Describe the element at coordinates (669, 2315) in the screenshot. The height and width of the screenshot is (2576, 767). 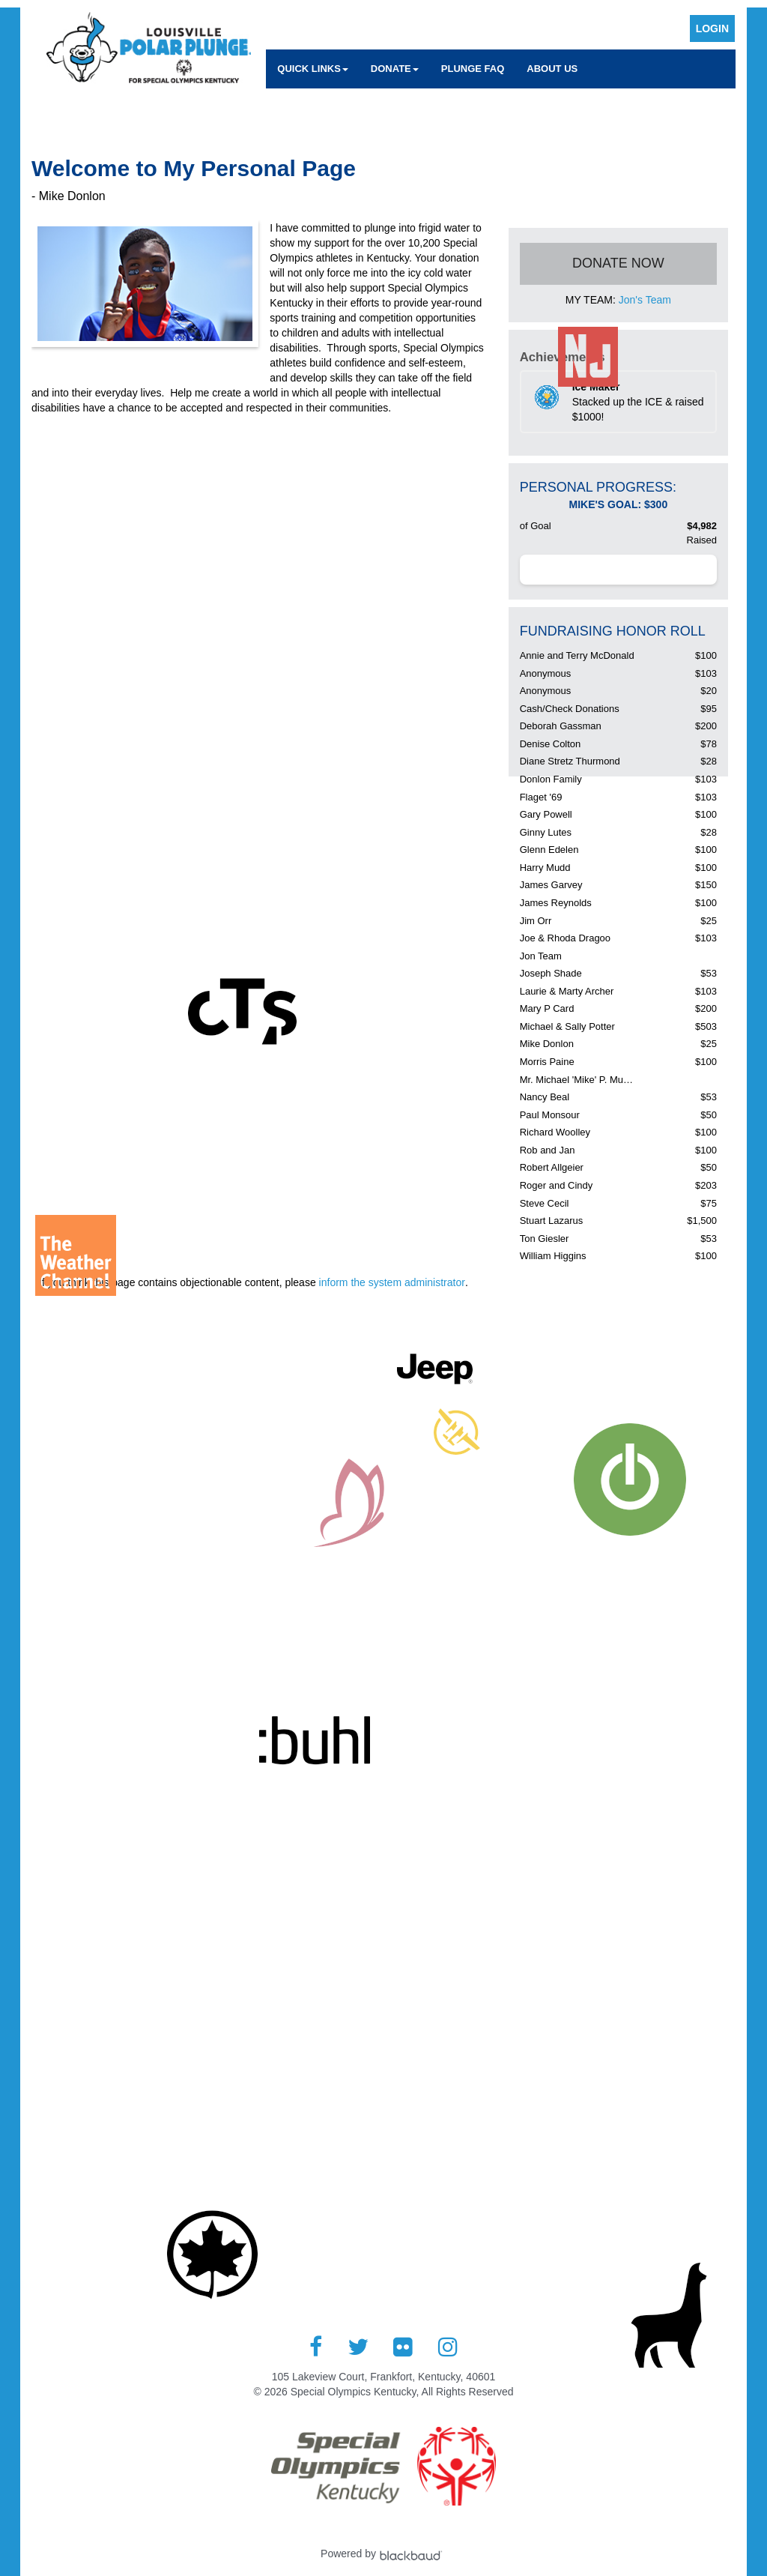
I see `tina cms logo` at that location.